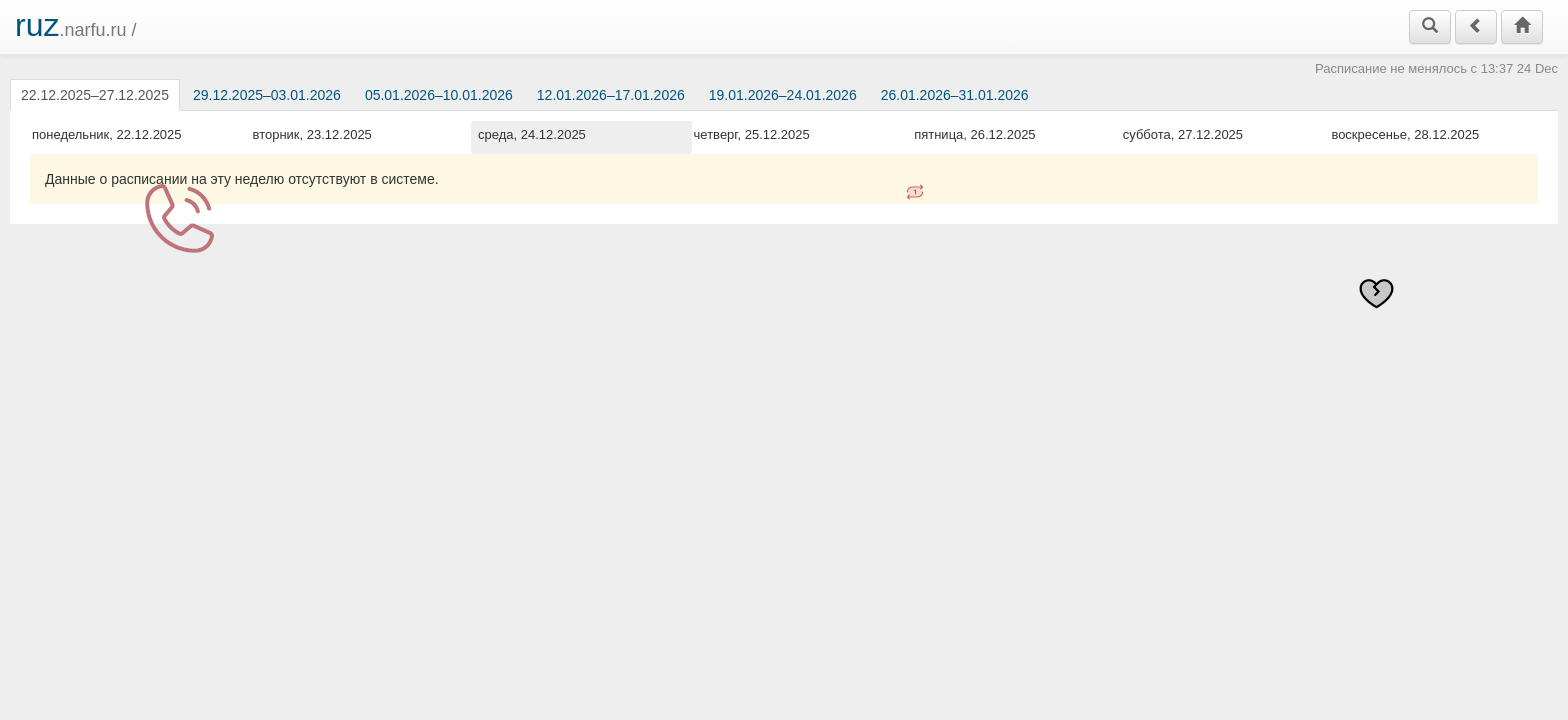  I want to click on make a phone call, so click(181, 217).